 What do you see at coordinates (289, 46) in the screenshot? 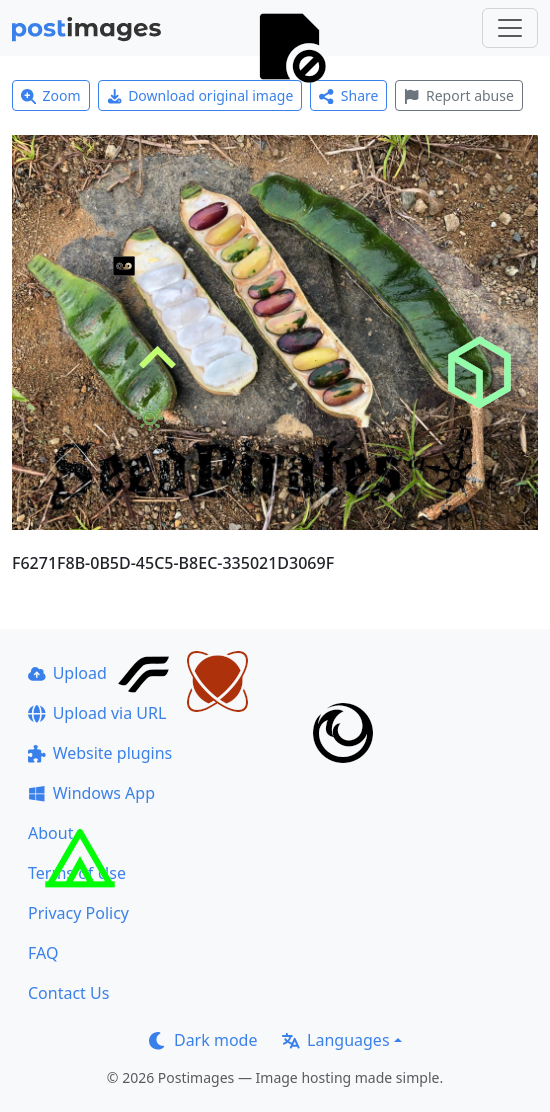
I see `file access denied or restricted` at bounding box center [289, 46].